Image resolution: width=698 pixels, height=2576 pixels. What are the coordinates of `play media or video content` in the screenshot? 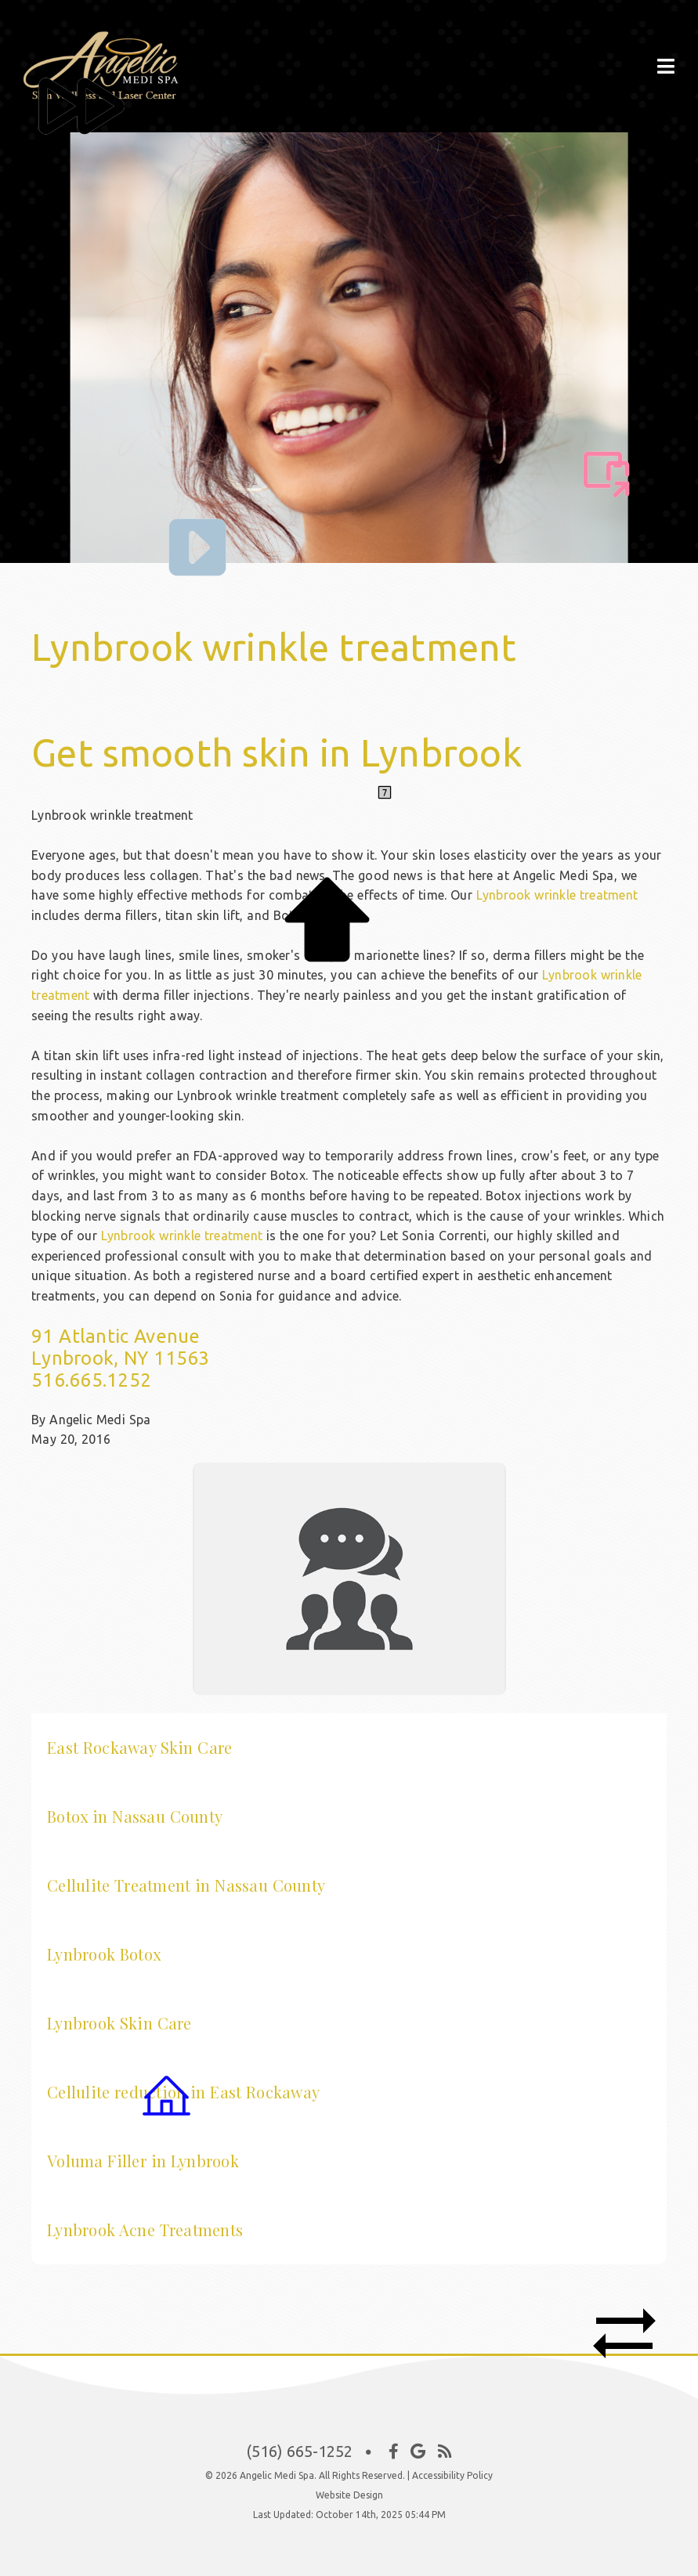 It's located at (197, 547).